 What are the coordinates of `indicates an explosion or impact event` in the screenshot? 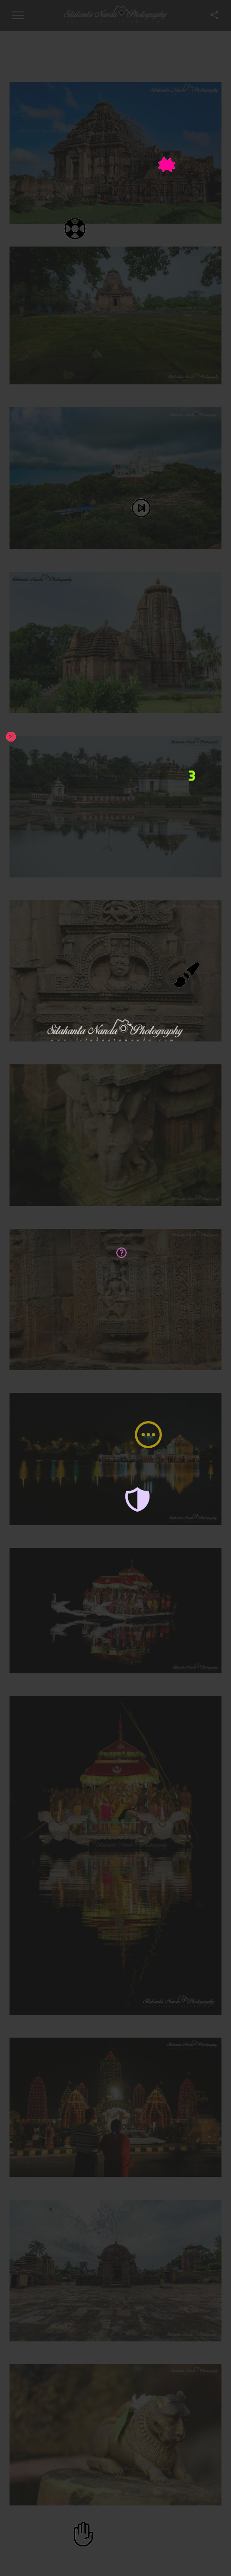 It's located at (167, 165).